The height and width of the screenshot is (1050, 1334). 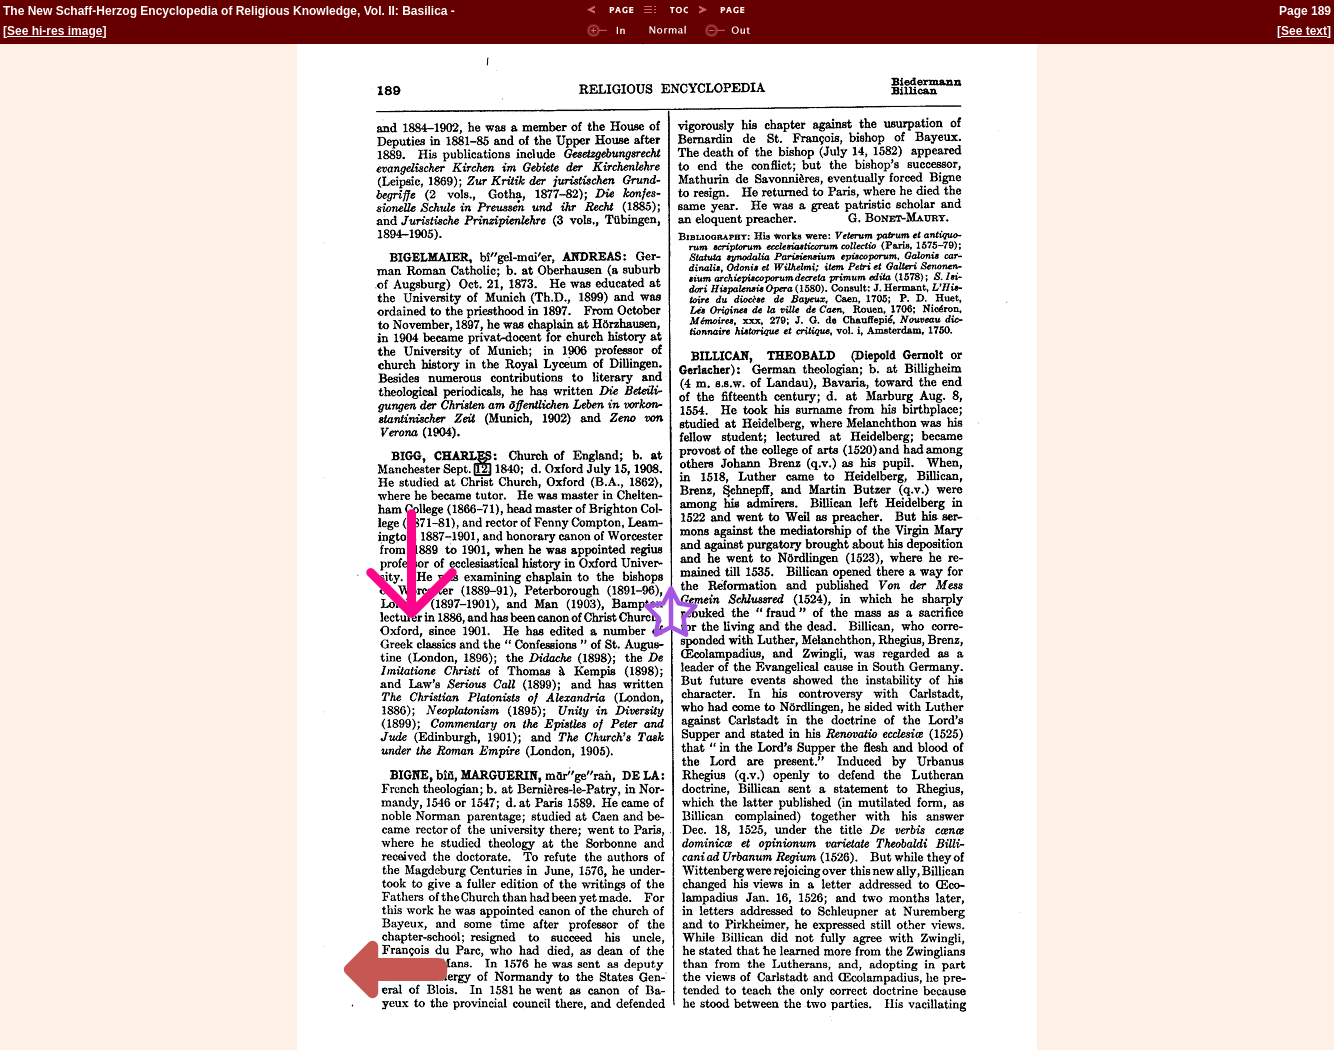 I want to click on access TV or video streaming features, so click(x=482, y=468).